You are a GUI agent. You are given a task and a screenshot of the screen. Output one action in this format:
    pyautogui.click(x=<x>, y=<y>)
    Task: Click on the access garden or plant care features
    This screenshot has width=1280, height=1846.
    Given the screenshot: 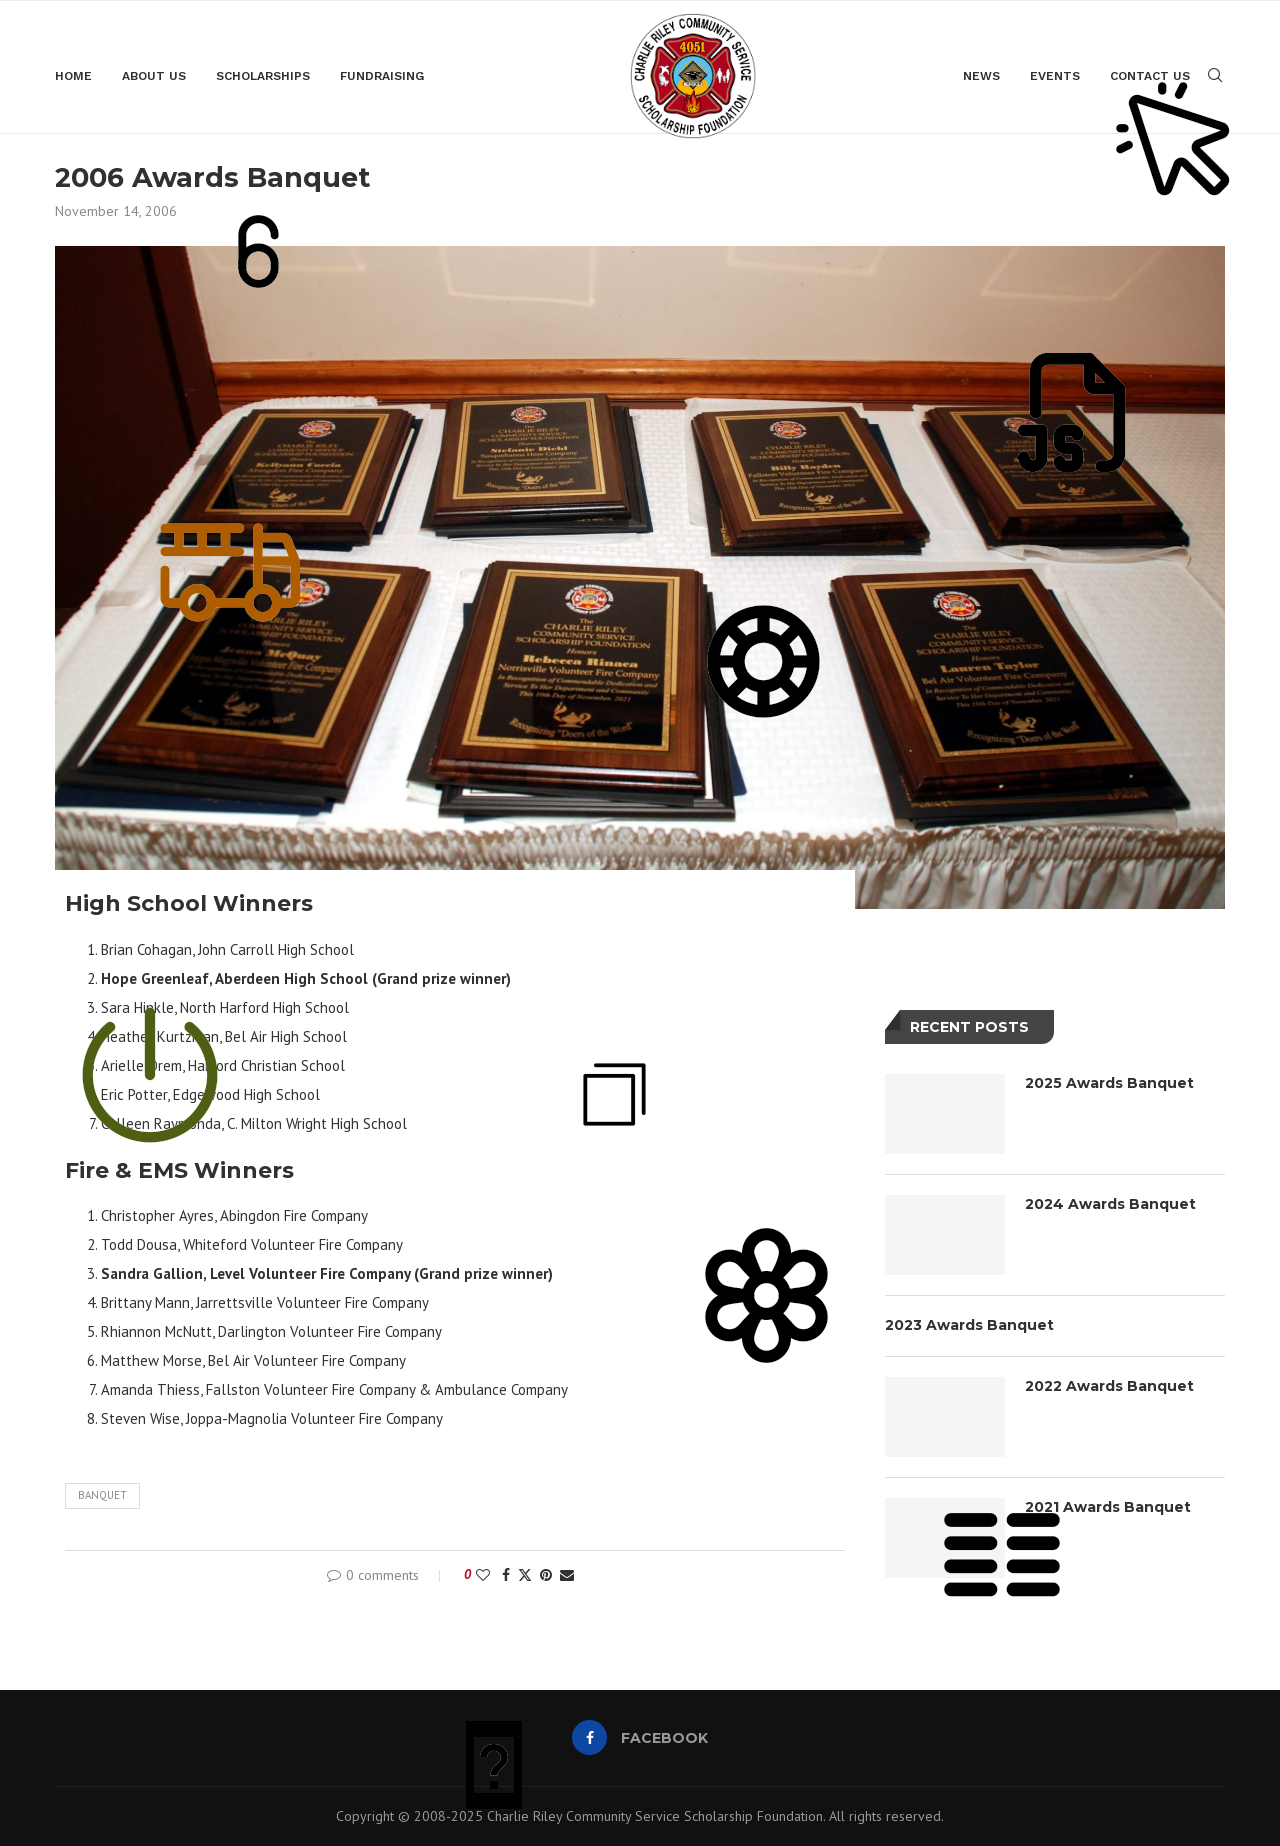 What is the action you would take?
    pyautogui.click(x=766, y=1295)
    